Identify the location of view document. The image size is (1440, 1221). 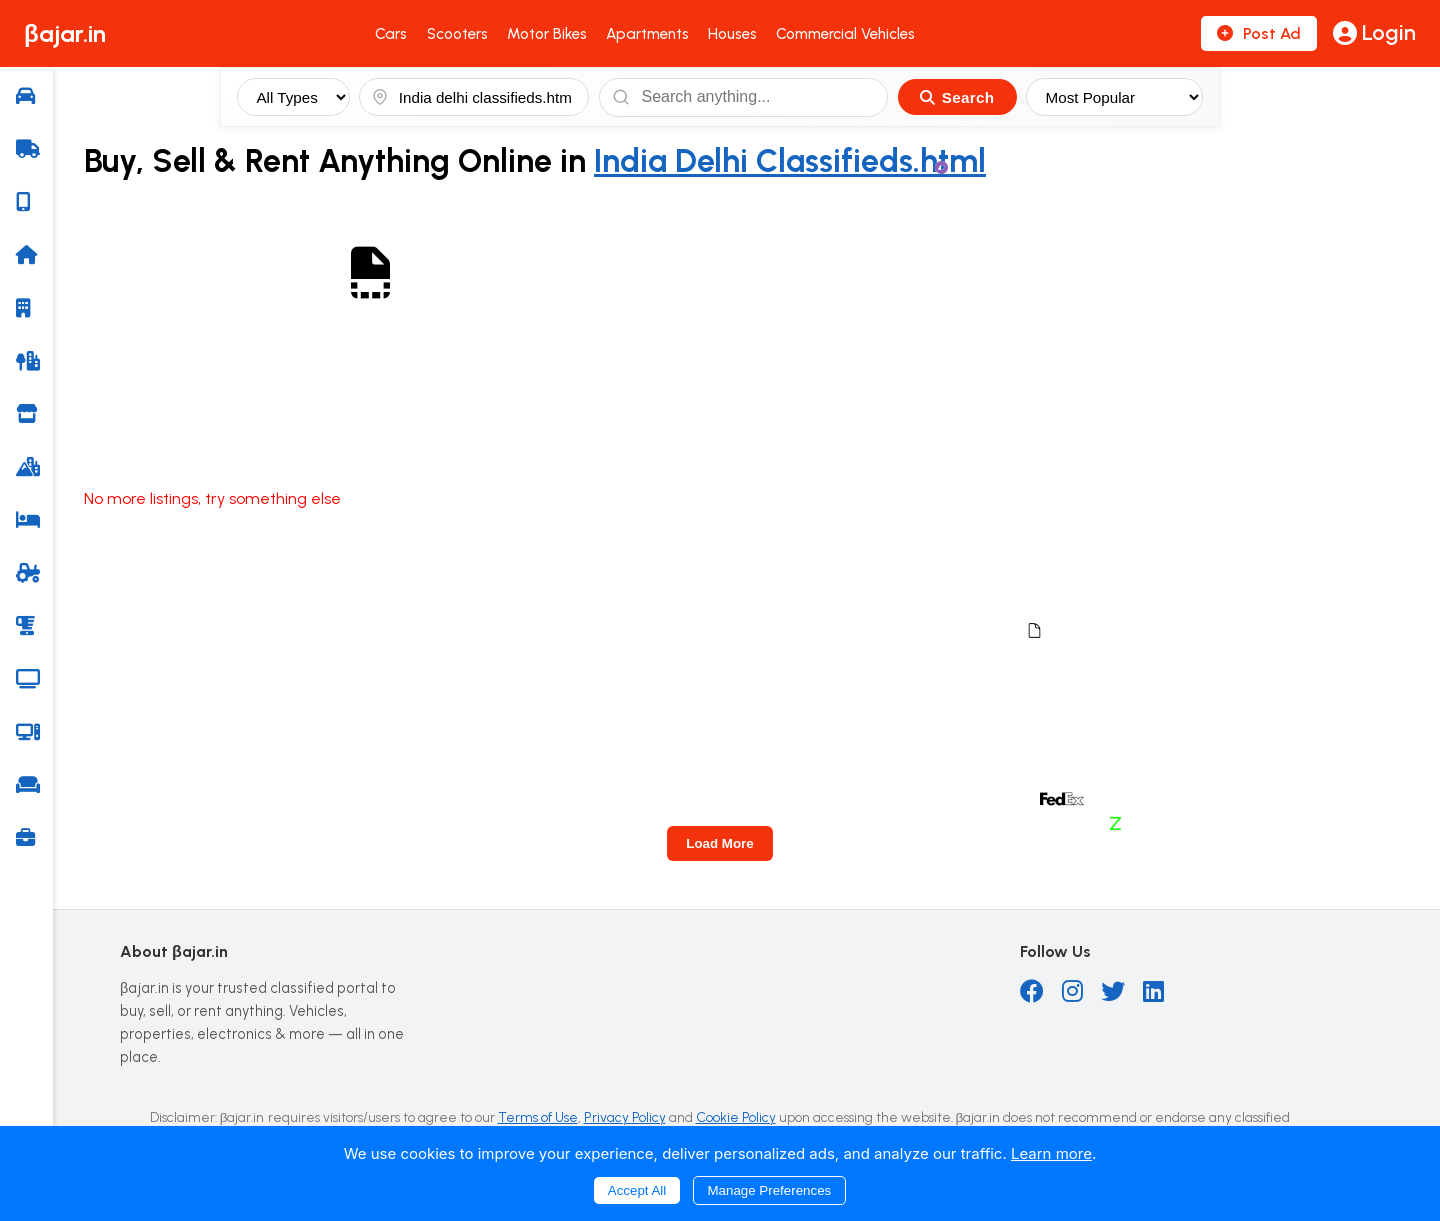
(1034, 630).